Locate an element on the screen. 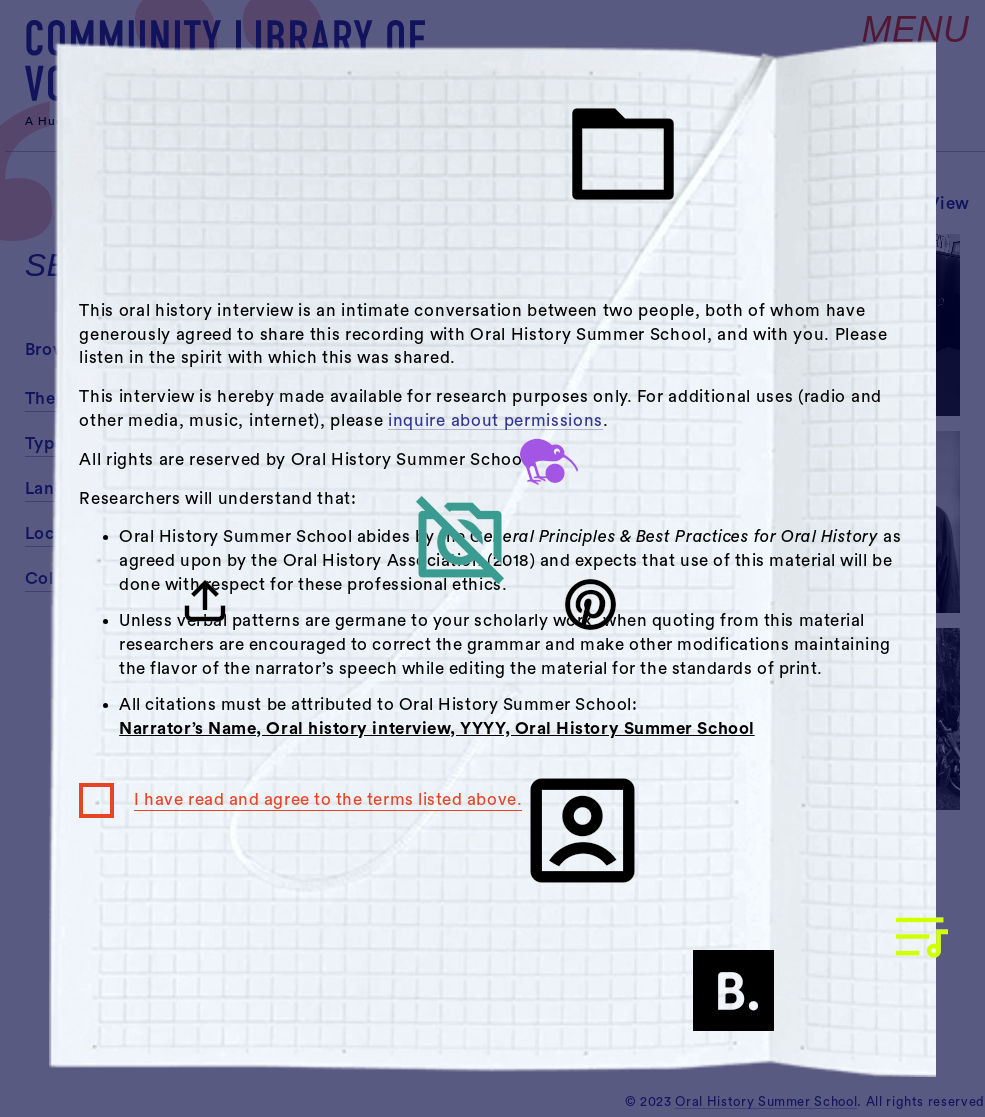 This screenshot has height=1117, width=985. open folder to view files is located at coordinates (623, 154).